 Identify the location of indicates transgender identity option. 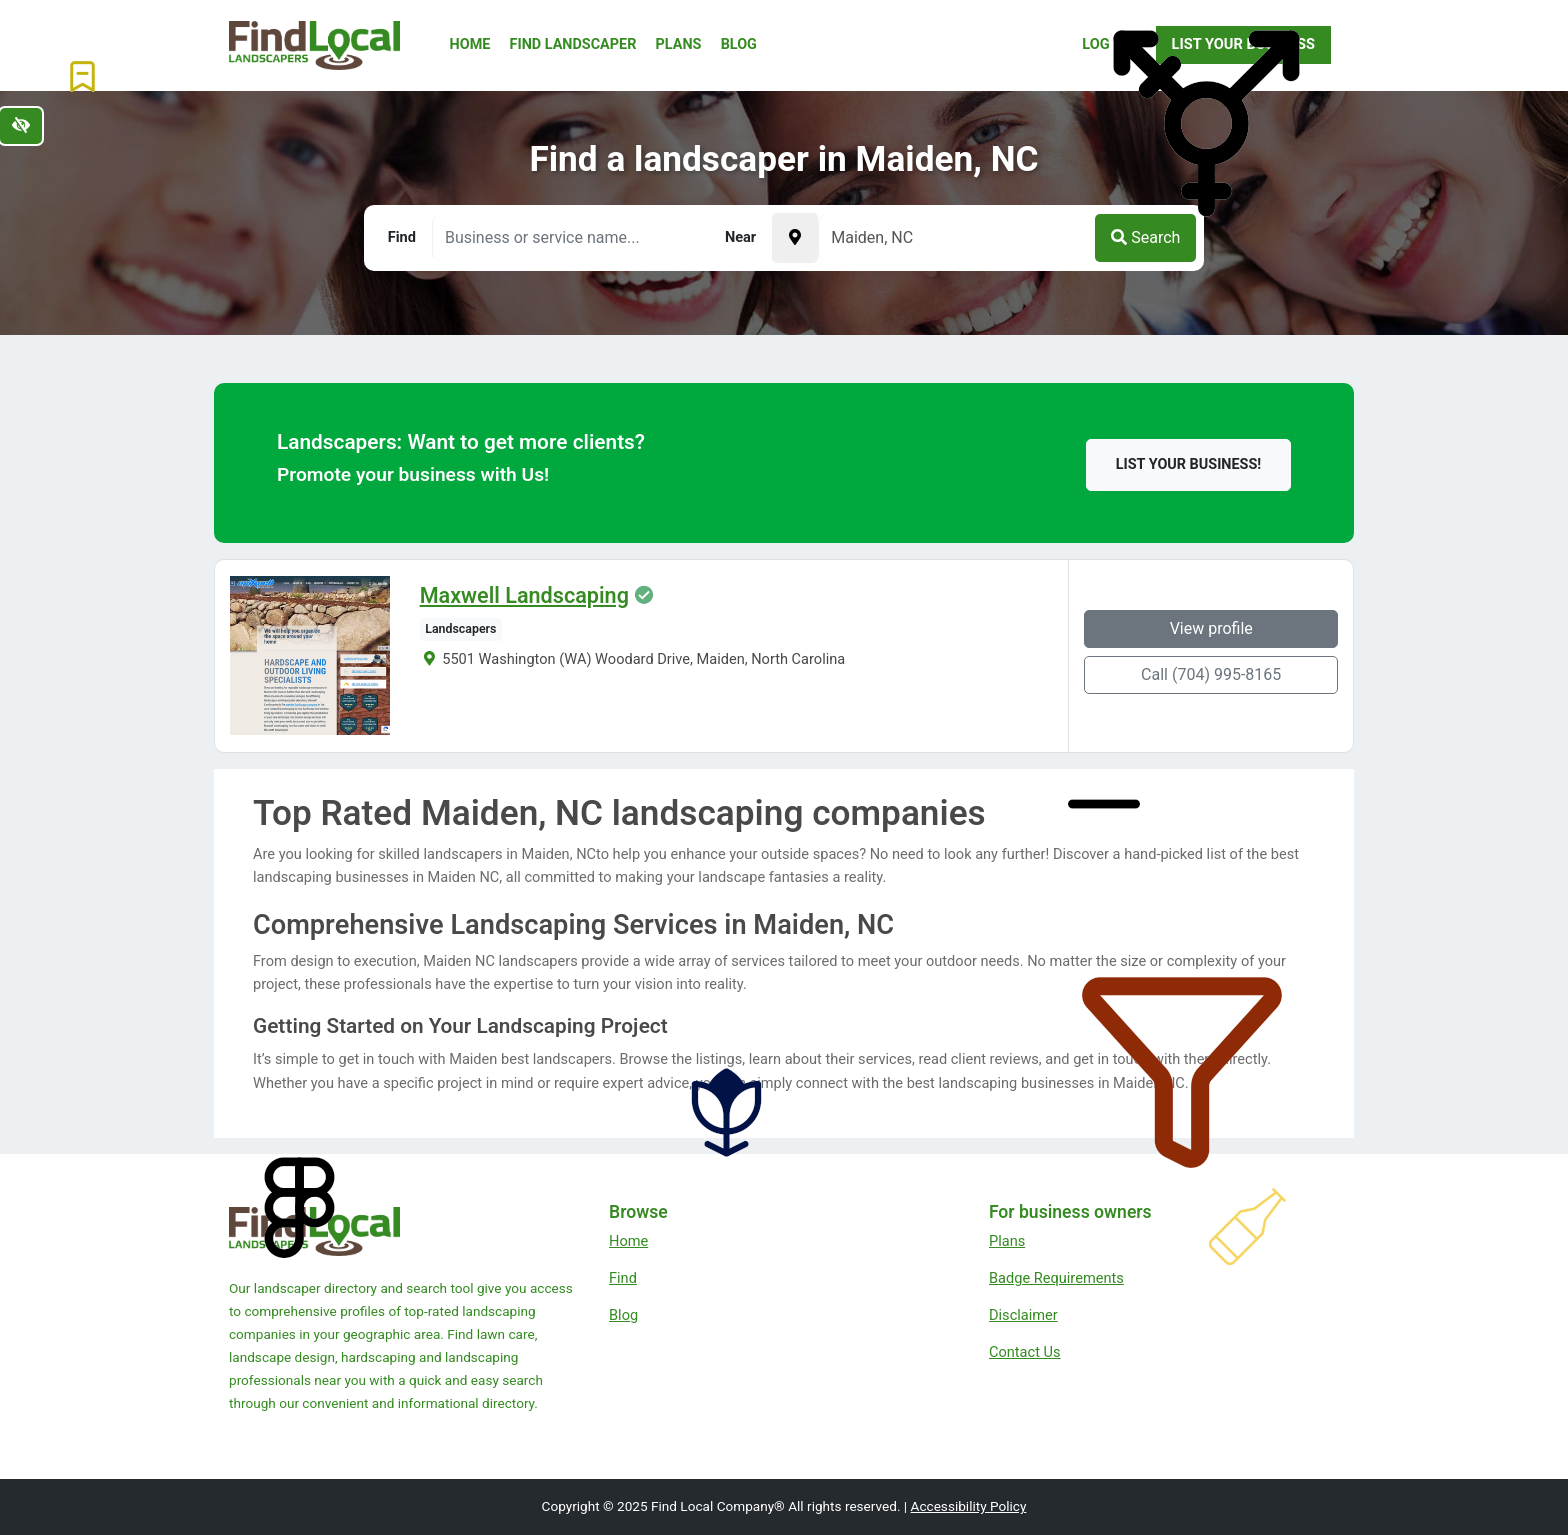
(1206, 123).